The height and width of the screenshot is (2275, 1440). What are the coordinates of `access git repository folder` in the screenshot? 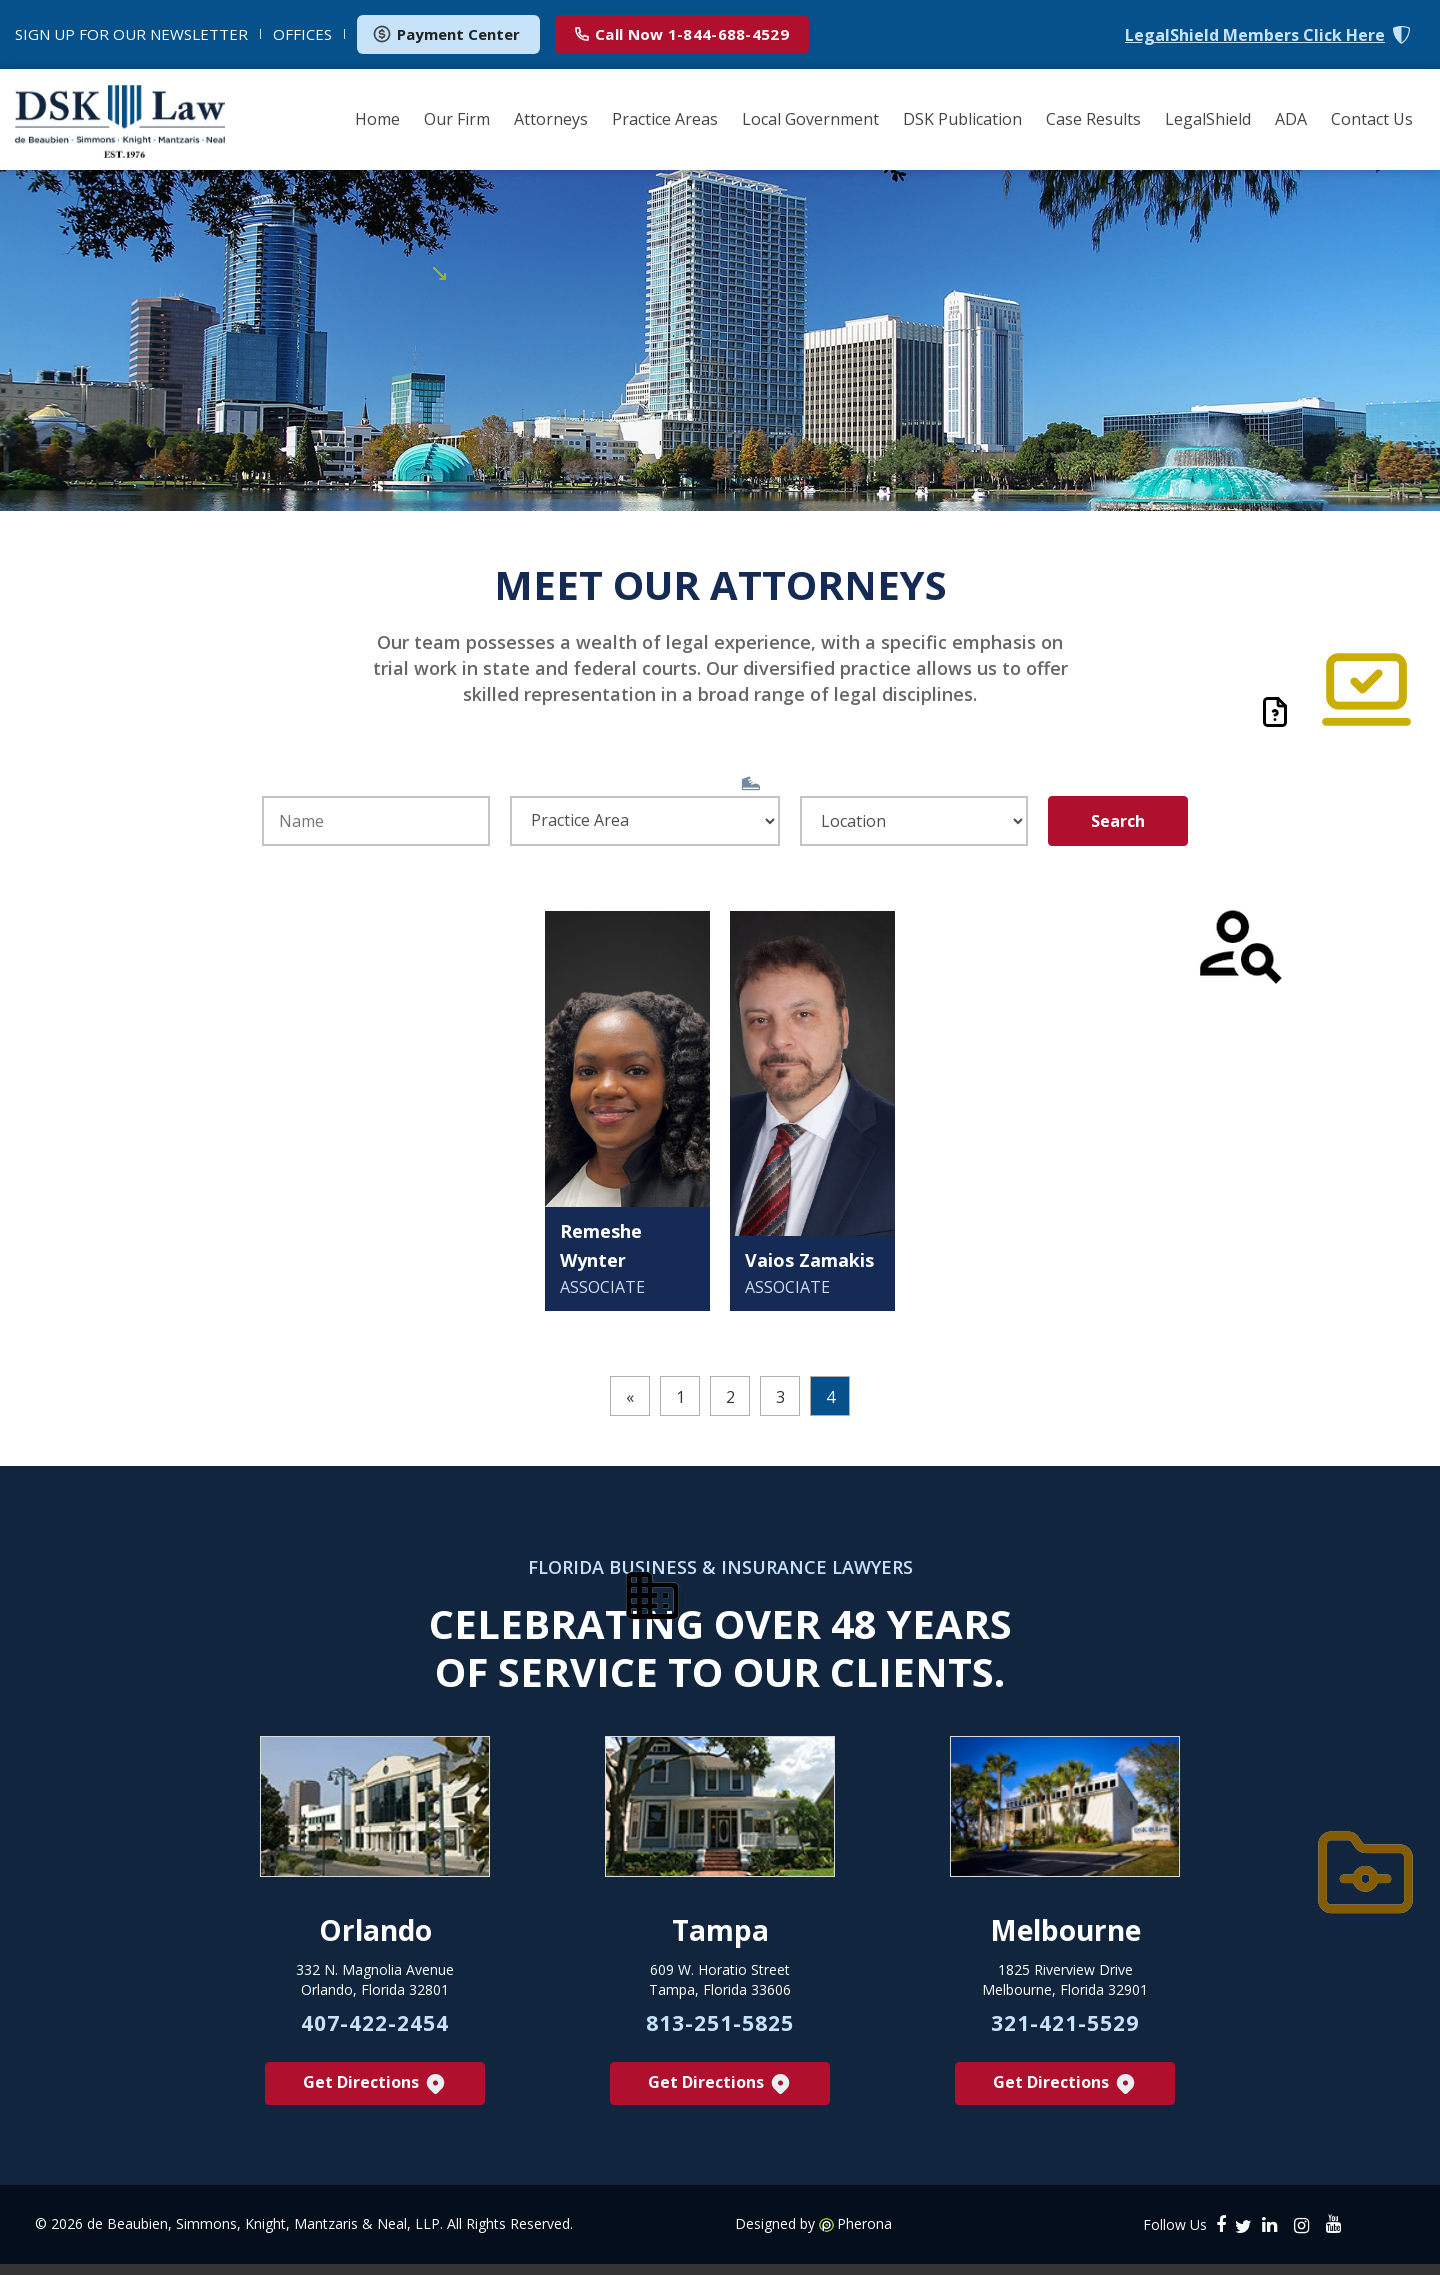 It's located at (1365, 1874).